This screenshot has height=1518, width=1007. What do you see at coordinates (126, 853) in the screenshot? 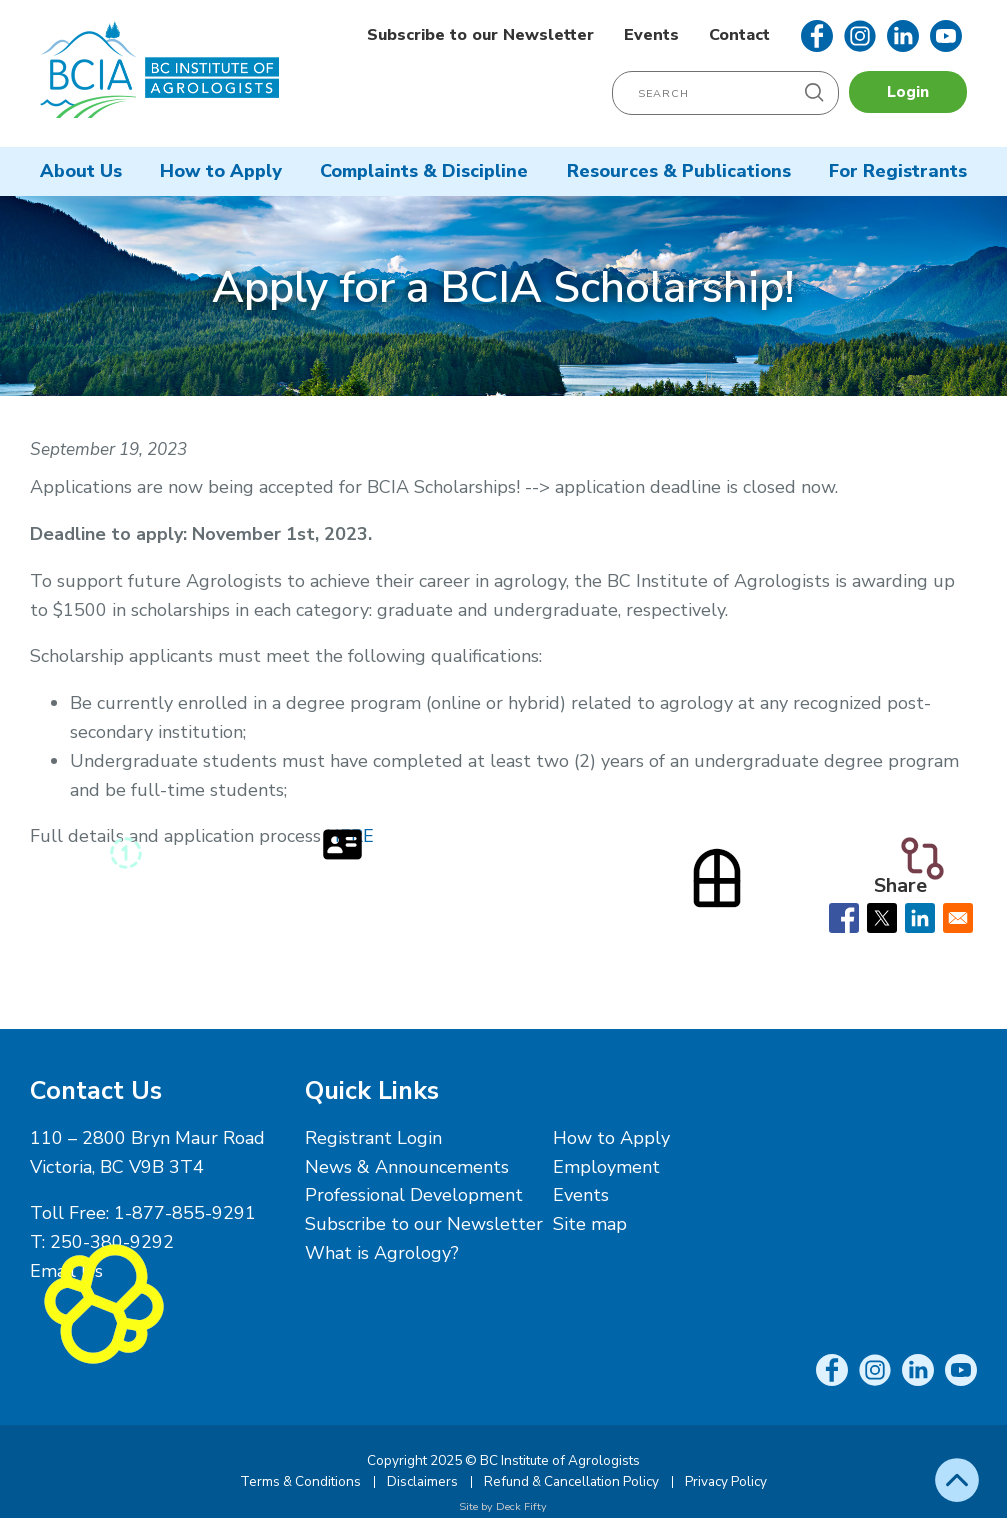
I see `indicates step one in a multi-step process` at bounding box center [126, 853].